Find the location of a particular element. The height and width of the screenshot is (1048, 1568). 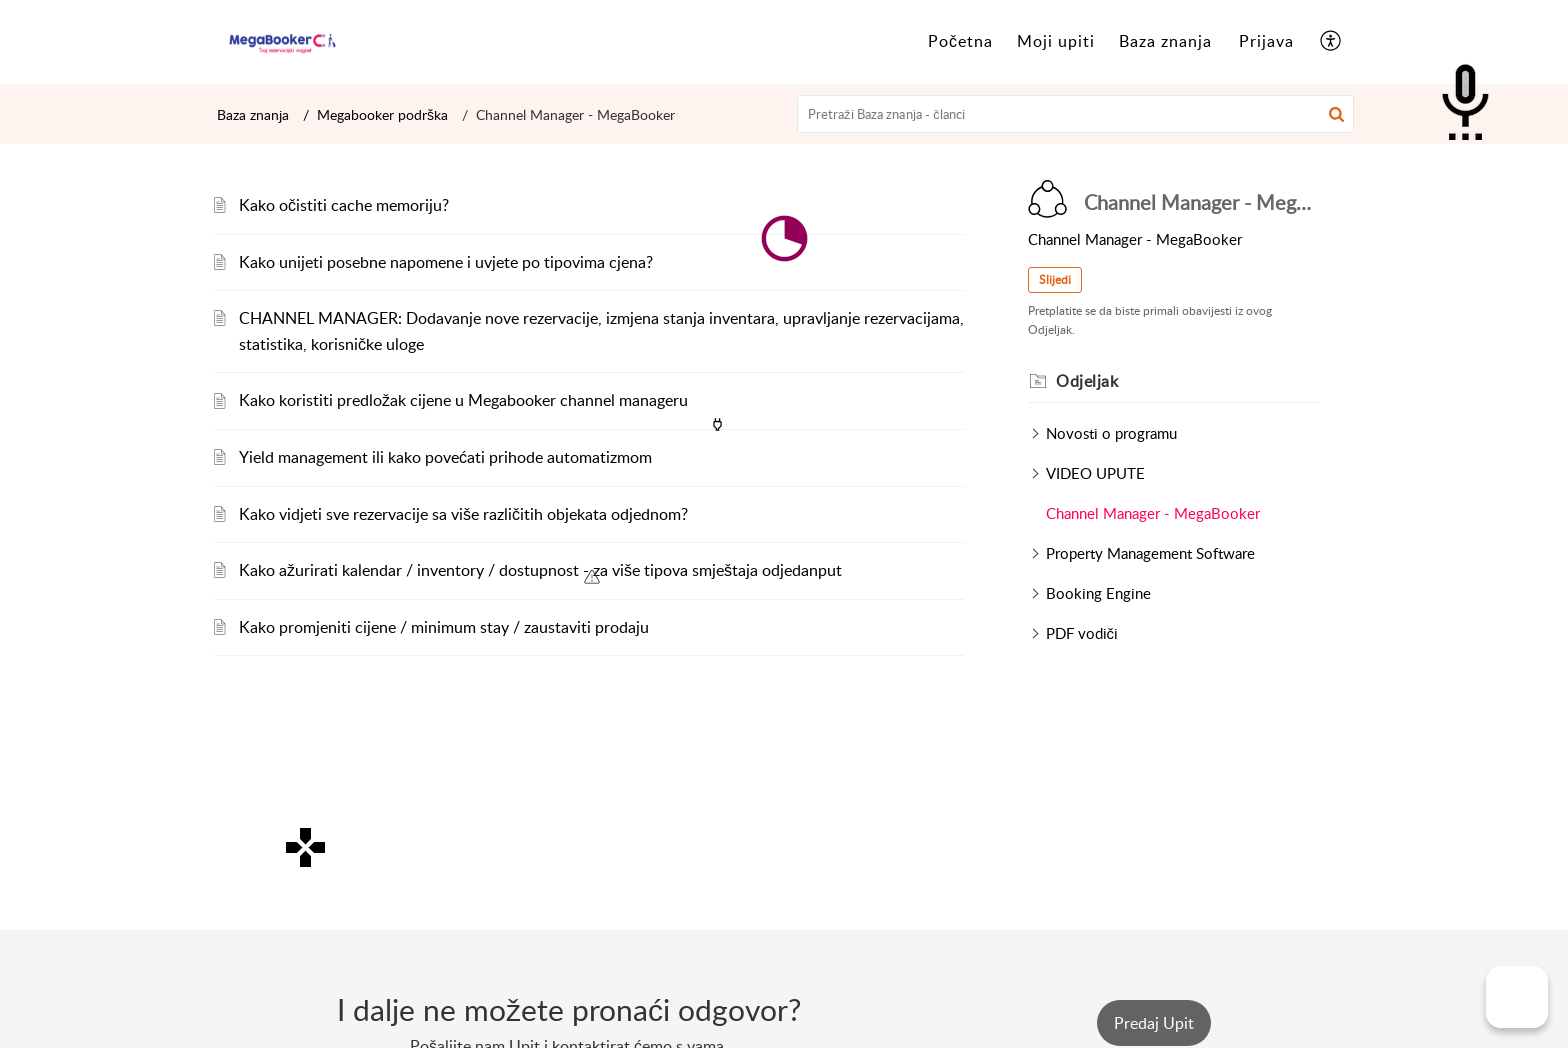

indicates 30% progress or completion is located at coordinates (784, 238).